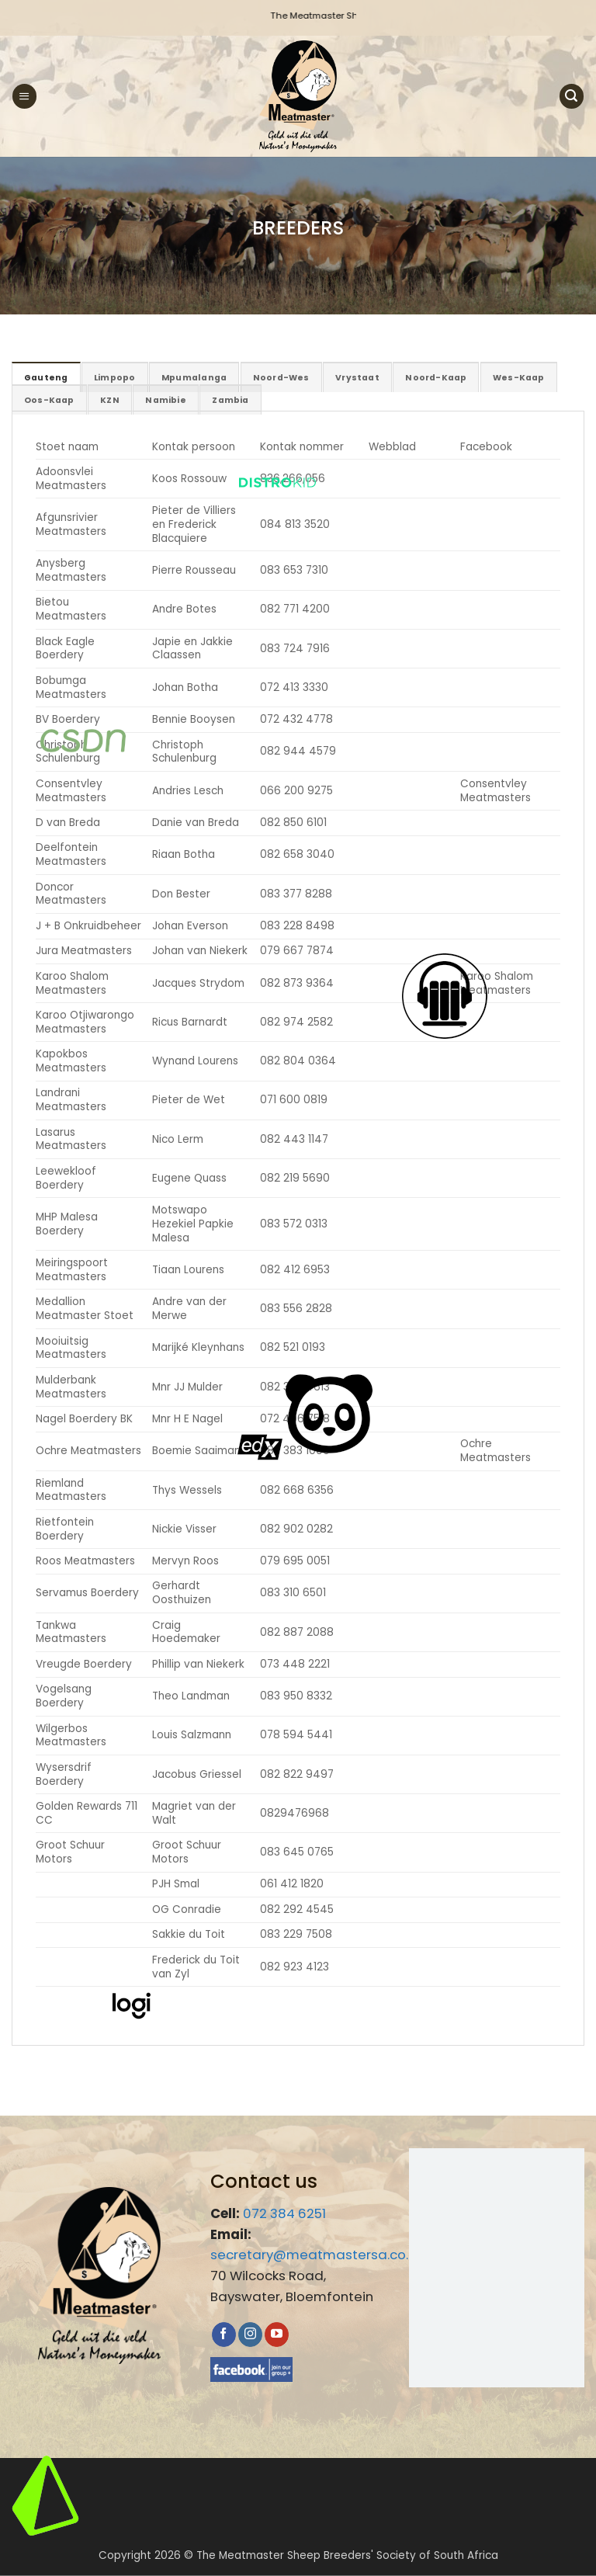 The width and height of the screenshot is (596, 2576). I want to click on open Prisma ORM documentation or dashboard, so click(45, 2495).